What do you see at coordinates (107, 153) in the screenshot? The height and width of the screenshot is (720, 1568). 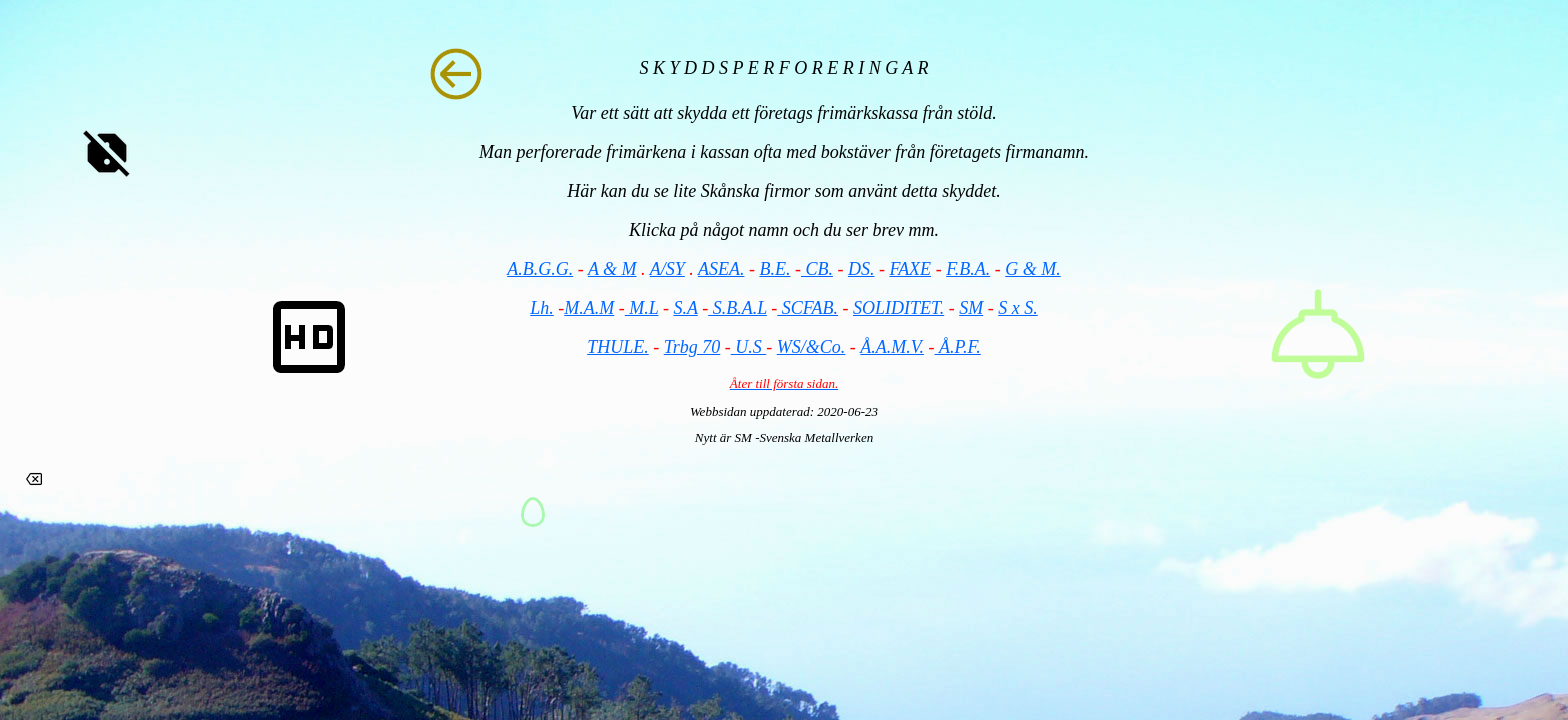 I see `disable or turn off reporting` at bounding box center [107, 153].